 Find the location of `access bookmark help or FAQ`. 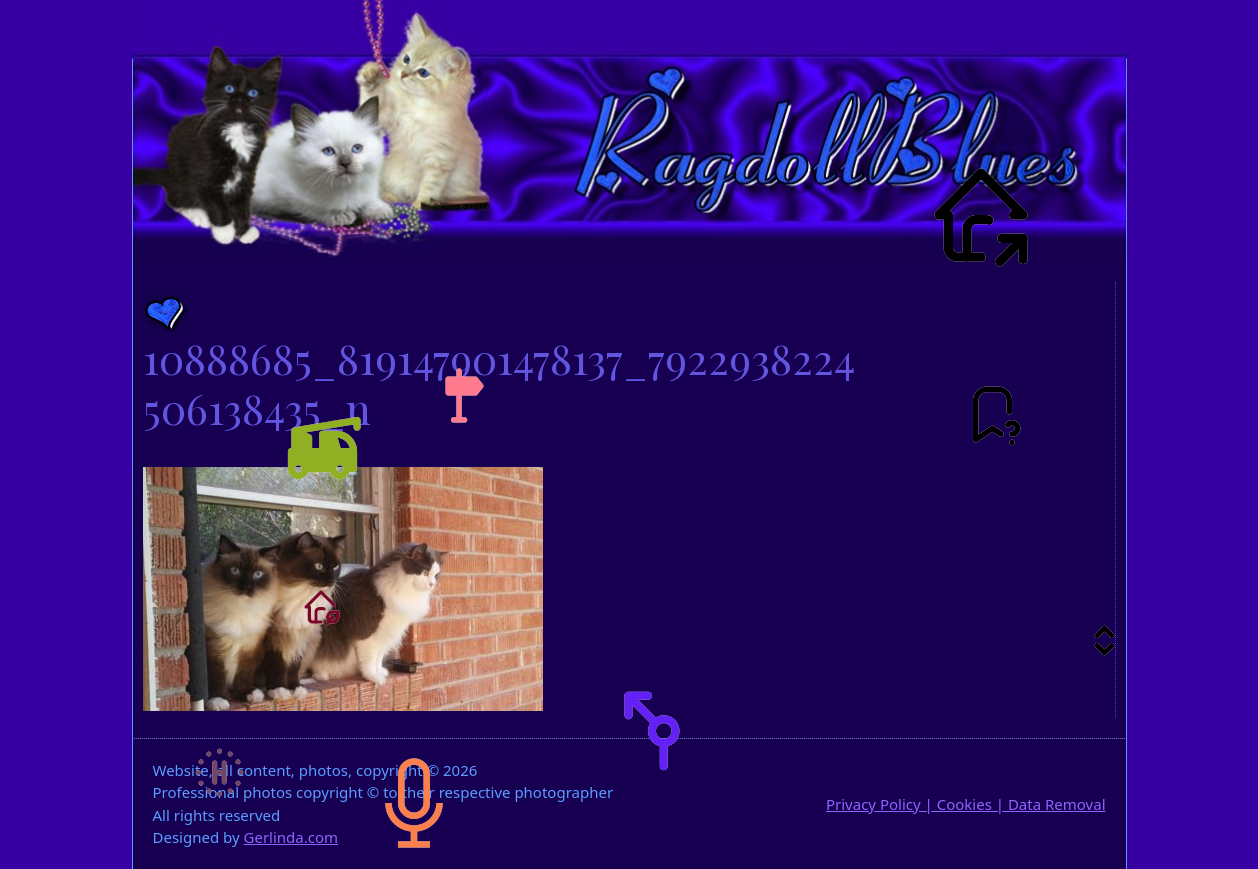

access bookmark help or FAQ is located at coordinates (992, 414).